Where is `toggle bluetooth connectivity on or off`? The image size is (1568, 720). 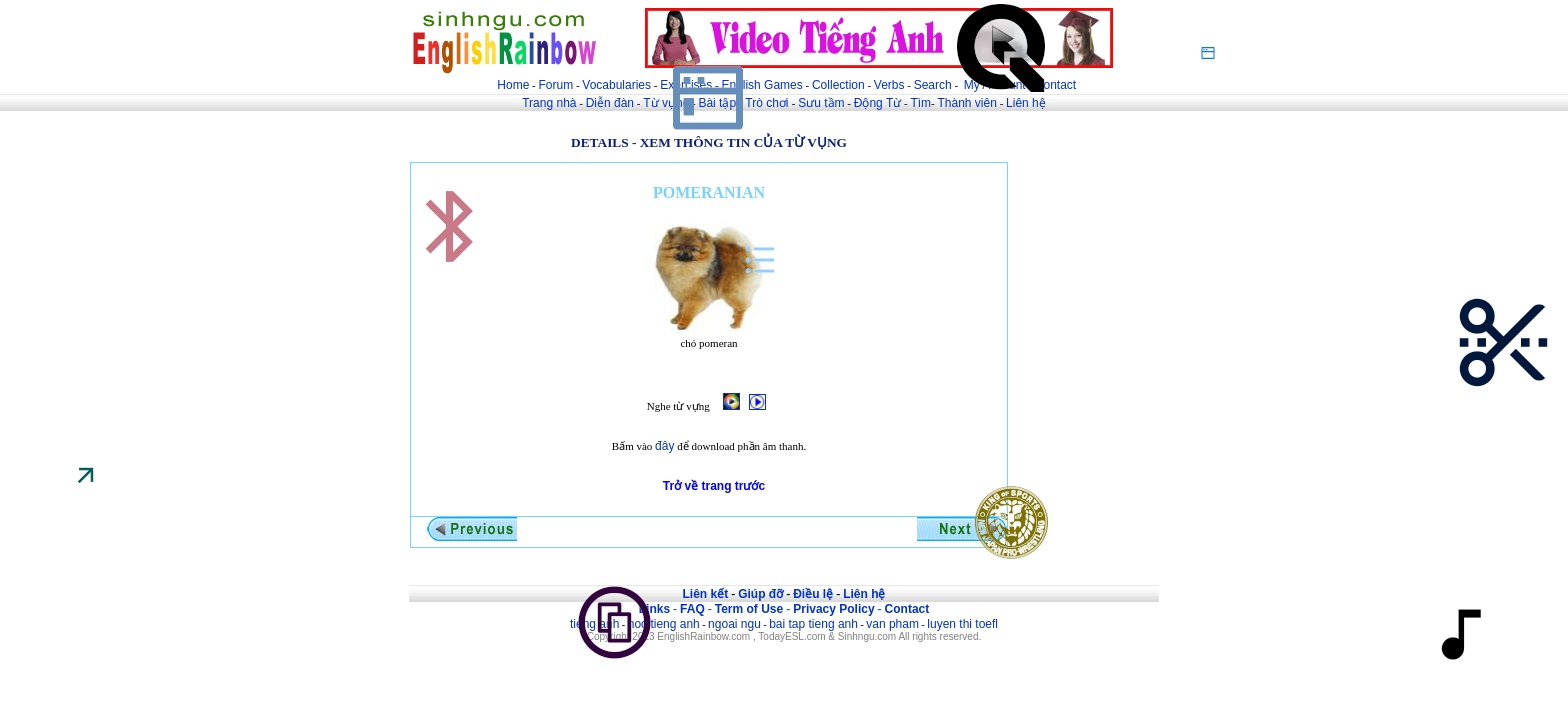
toggle bluetooth connectivity on or off is located at coordinates (449, 226).